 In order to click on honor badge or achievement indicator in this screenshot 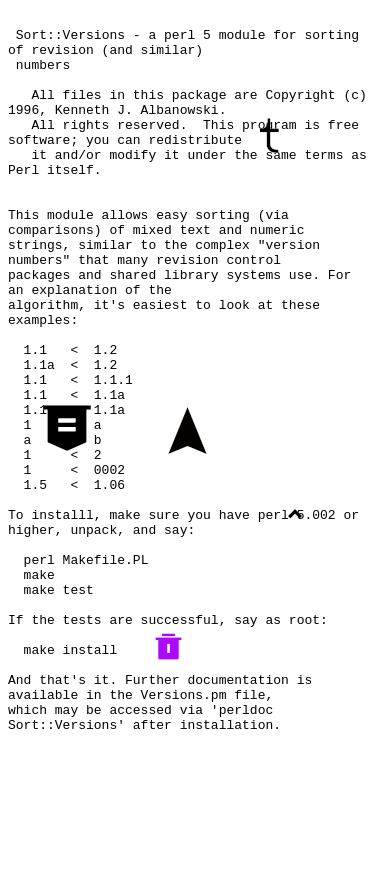, I will do `click(67, 427)`.